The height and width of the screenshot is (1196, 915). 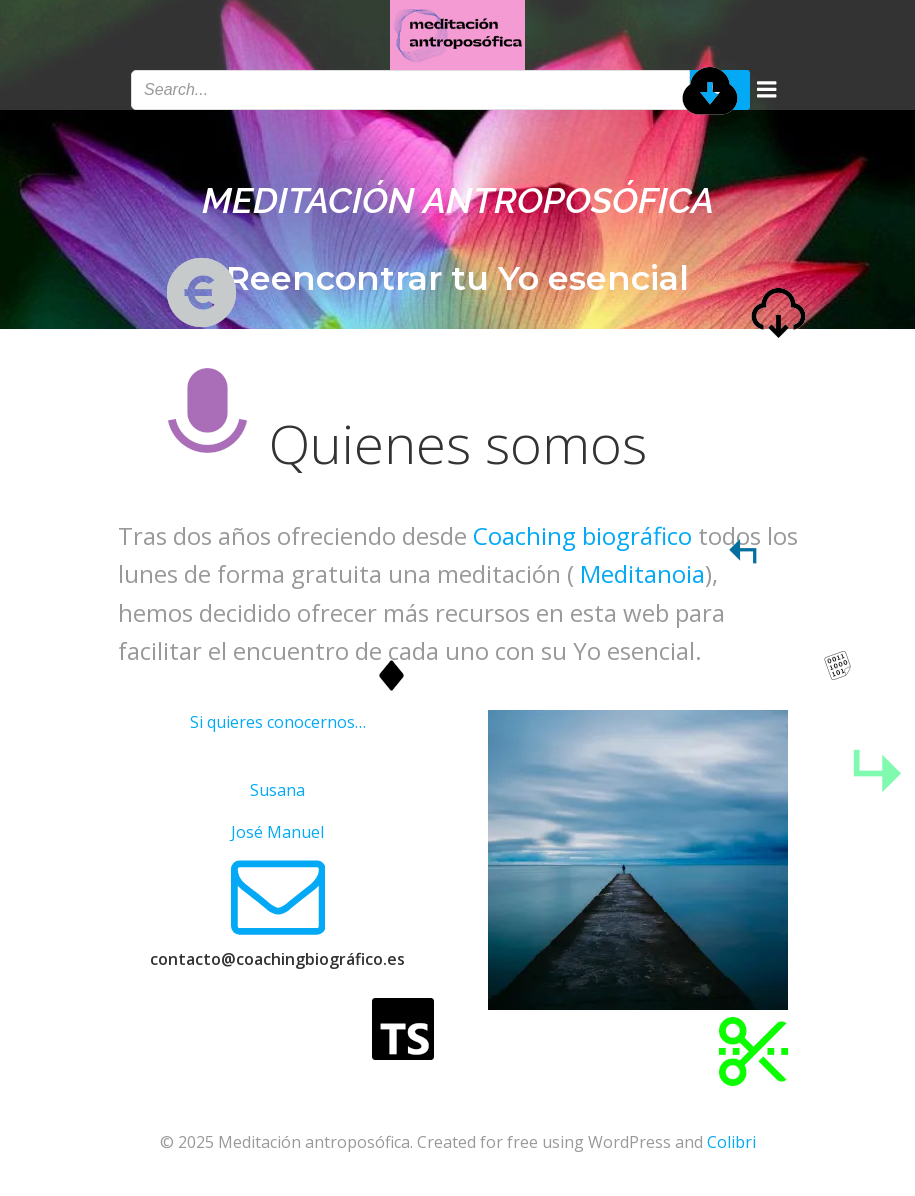 I want to click on typescript programming language logo, so click(x=403, y=1029).